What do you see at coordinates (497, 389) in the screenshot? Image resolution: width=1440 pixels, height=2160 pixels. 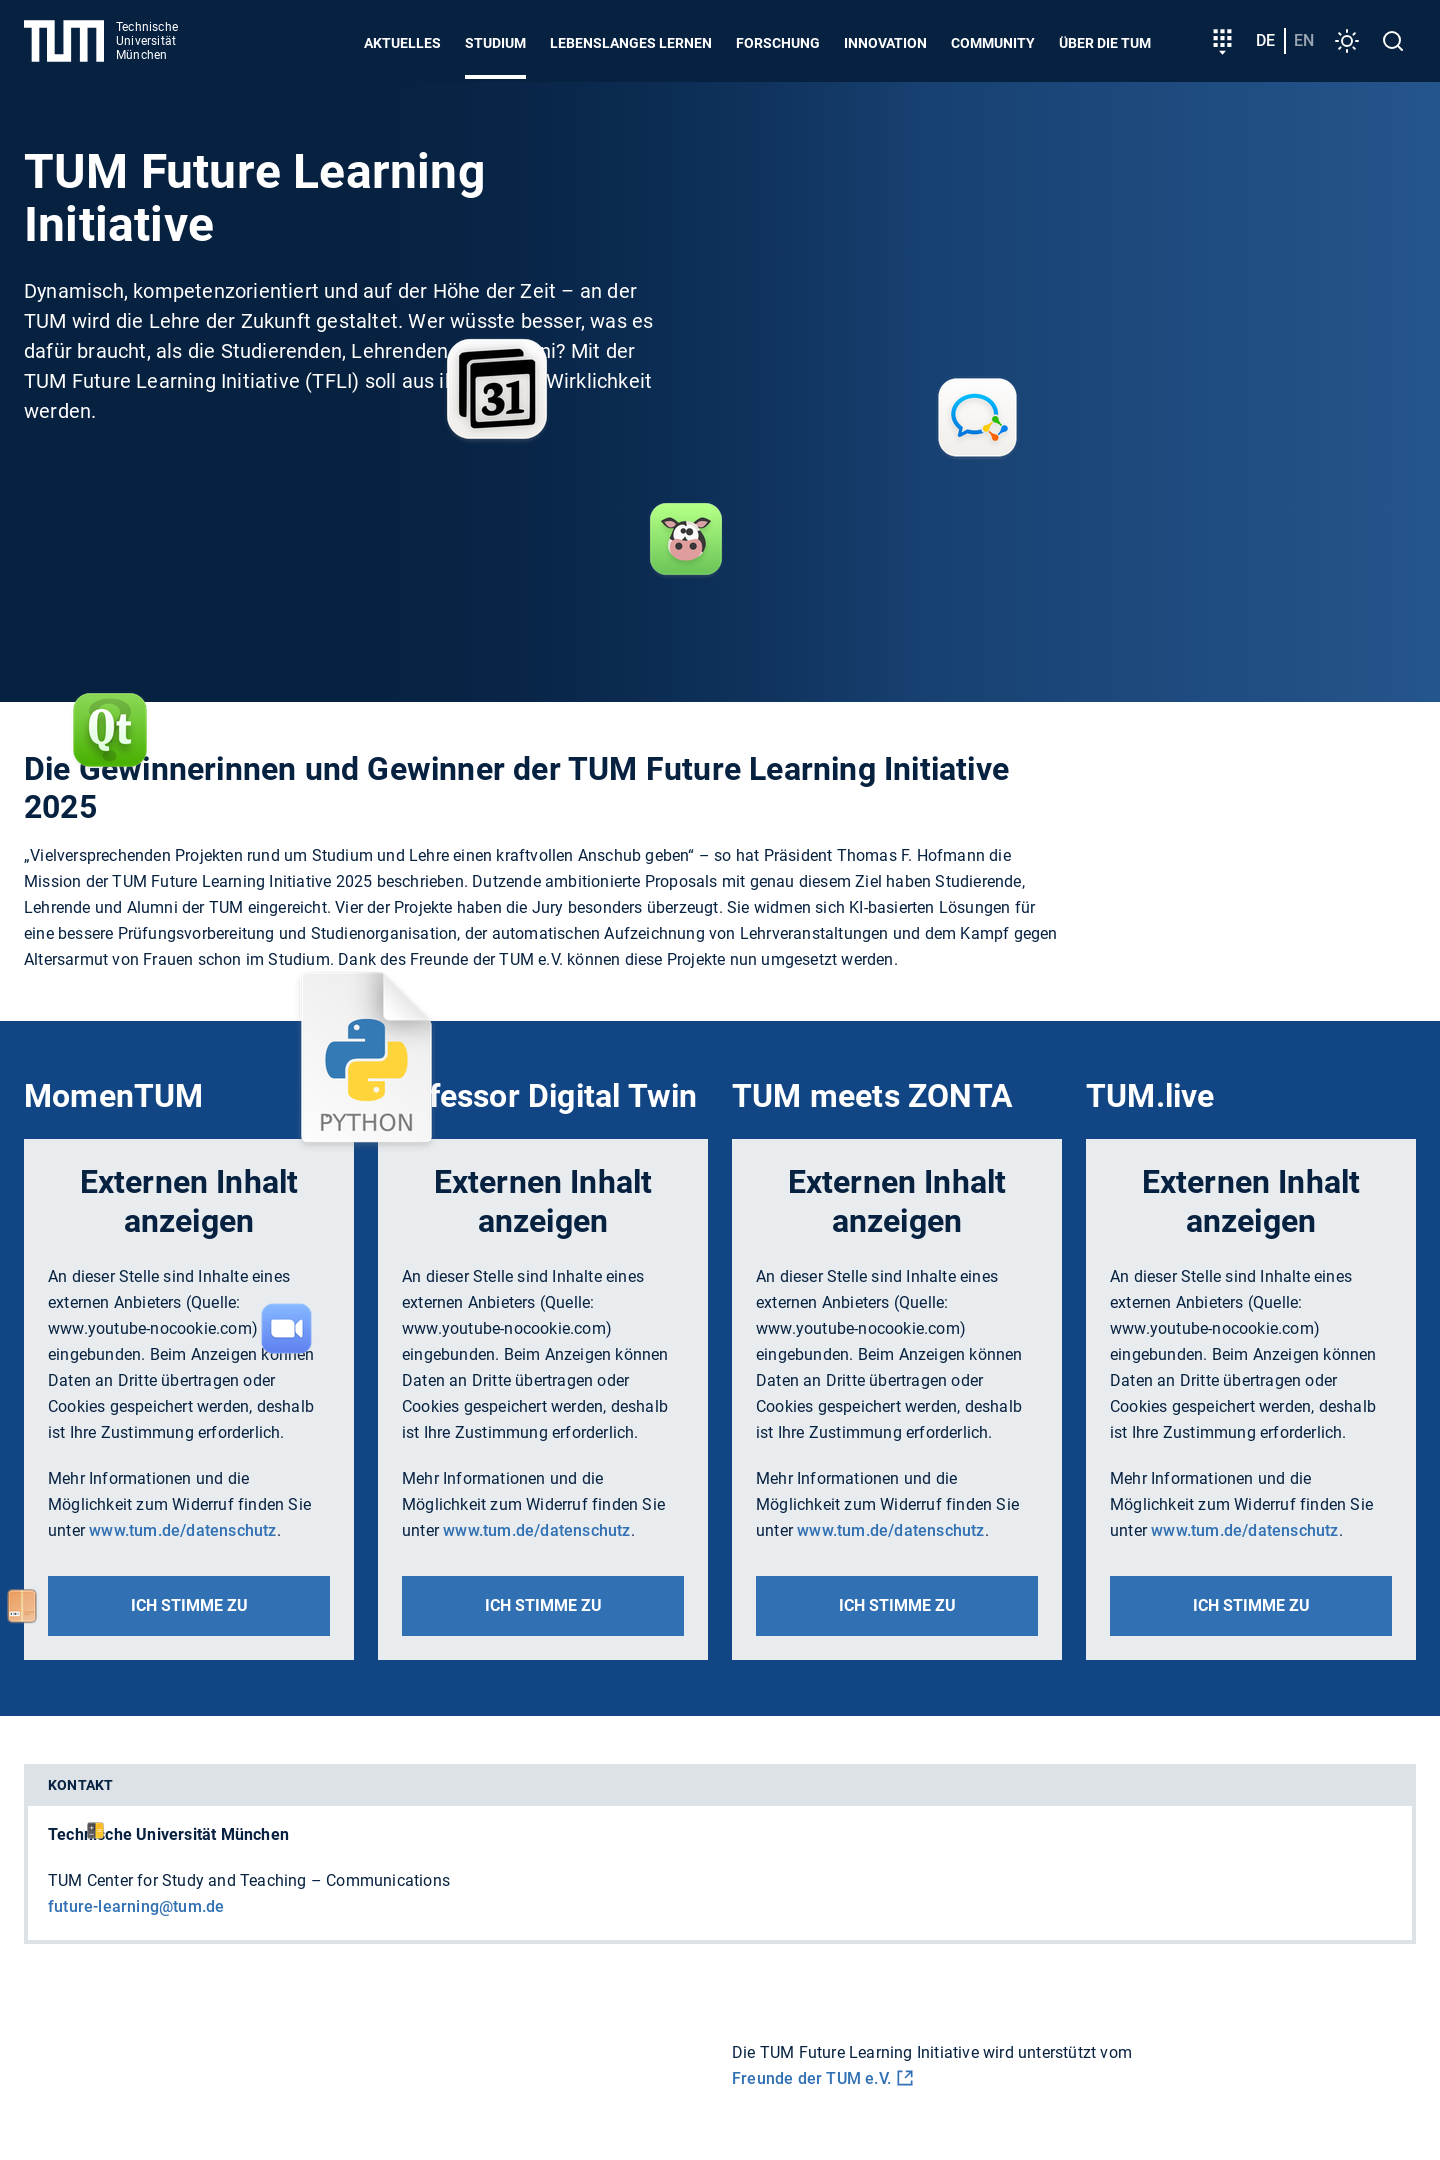 I see `open notion calendar app` at bounding box center [497, 389].